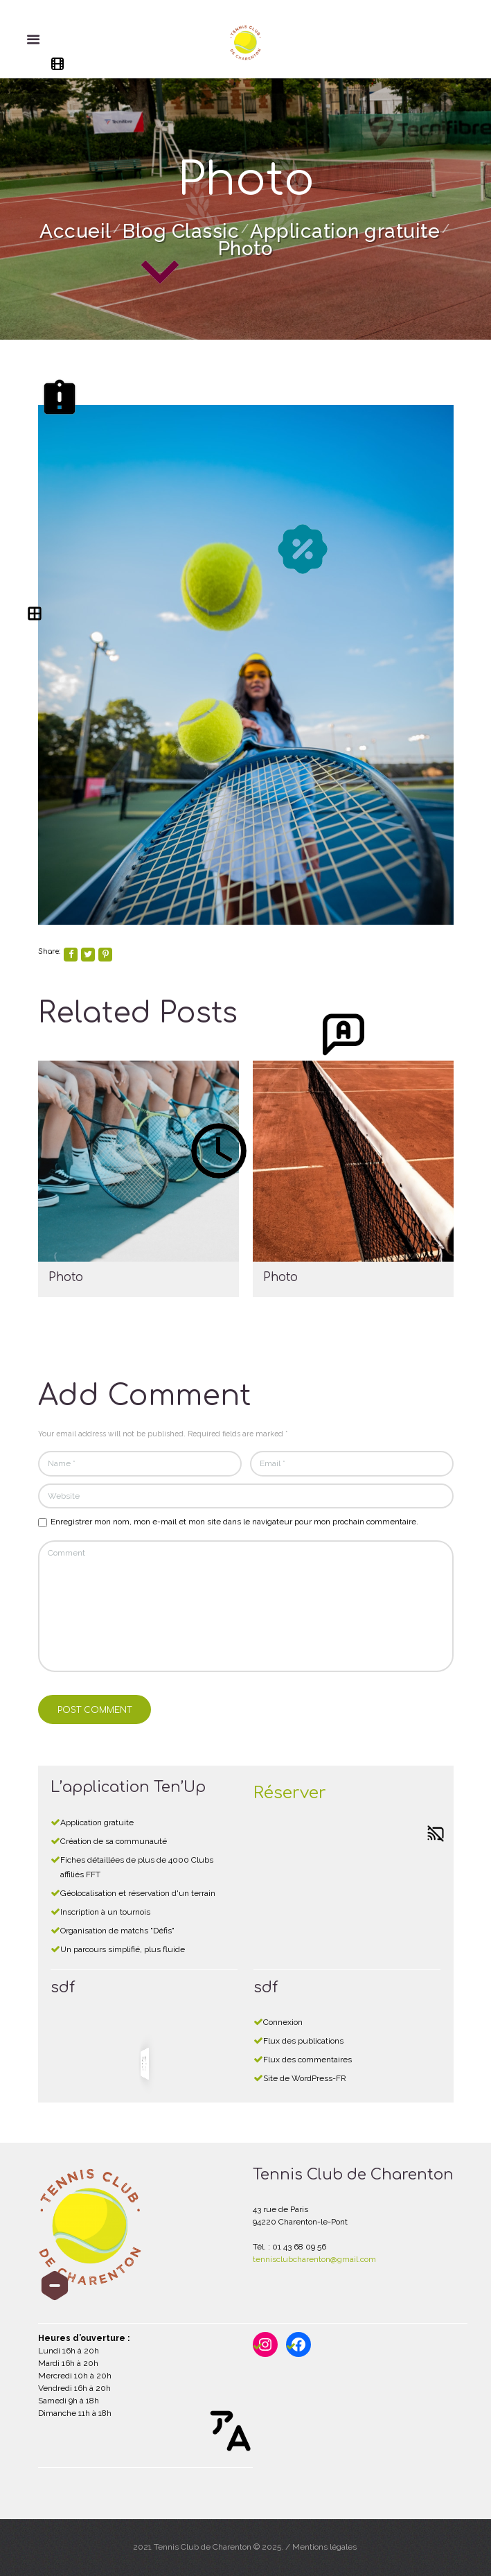 This screenshot has height=2576, width=491. I want to click on view available discounts or promotions, so click(303, 549).